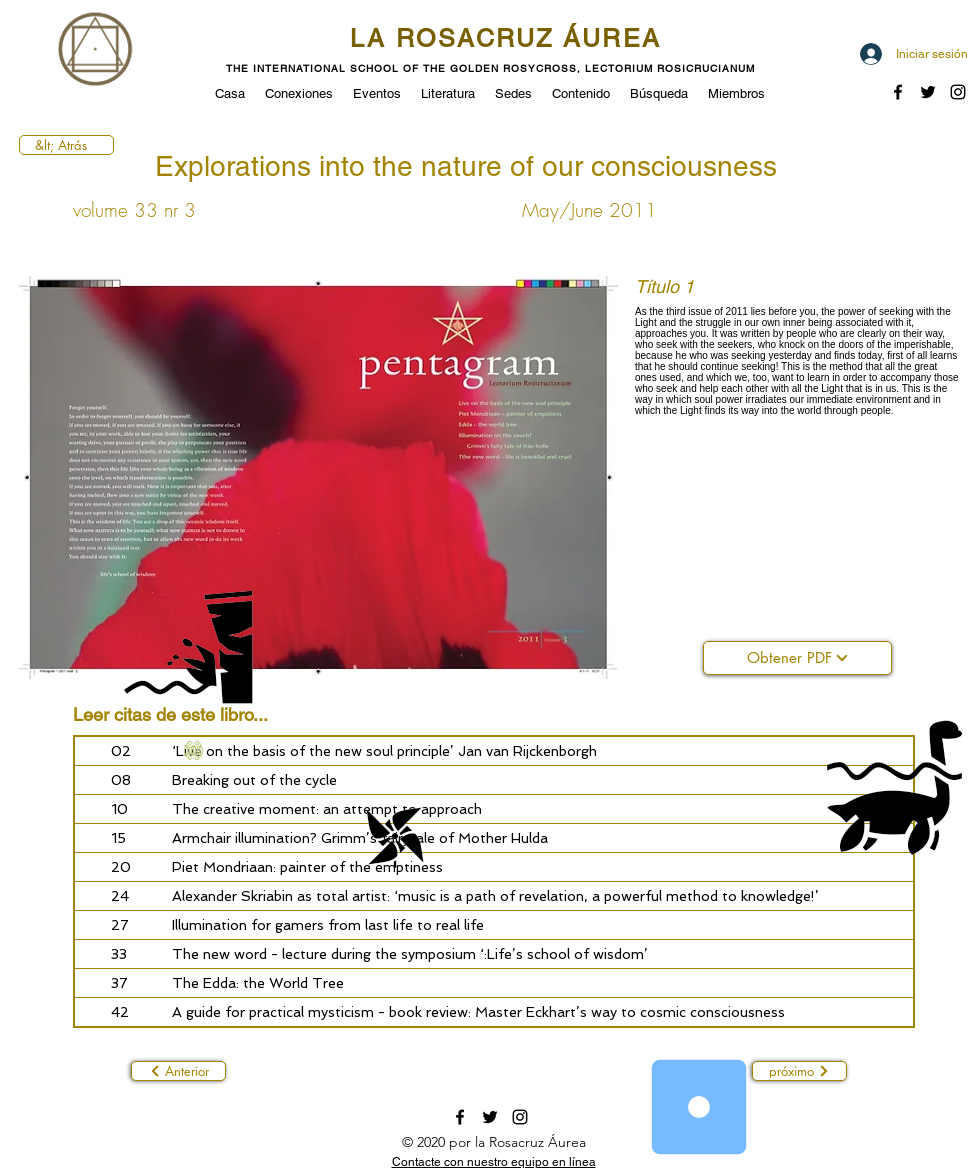  I want to click on a decorative or playful element indicating games or toys, so click(395, 836).